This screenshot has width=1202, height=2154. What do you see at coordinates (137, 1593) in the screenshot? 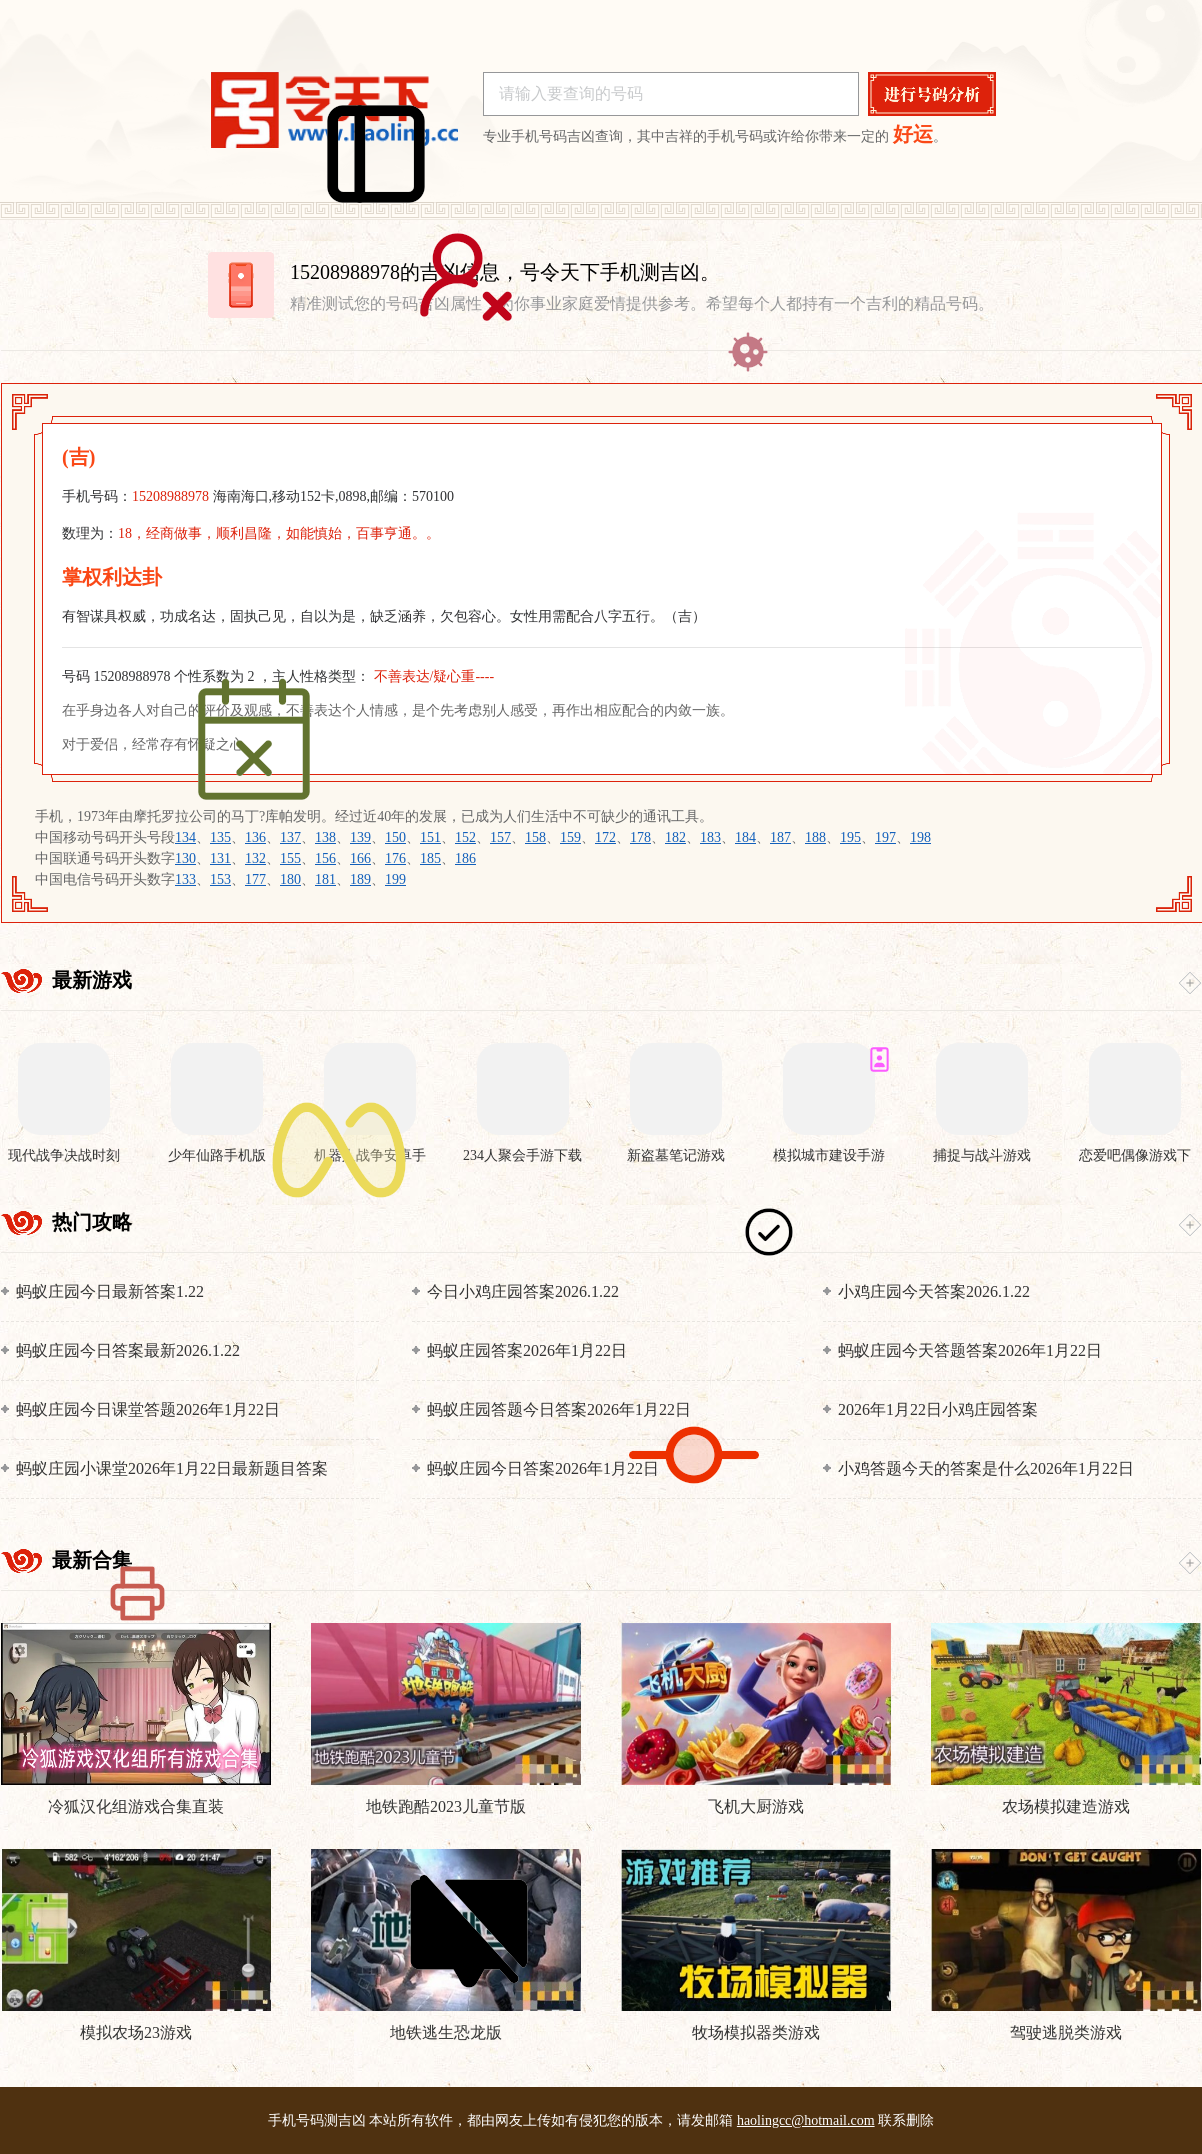
I see `print the current document` at bounding box center [137, 1593].